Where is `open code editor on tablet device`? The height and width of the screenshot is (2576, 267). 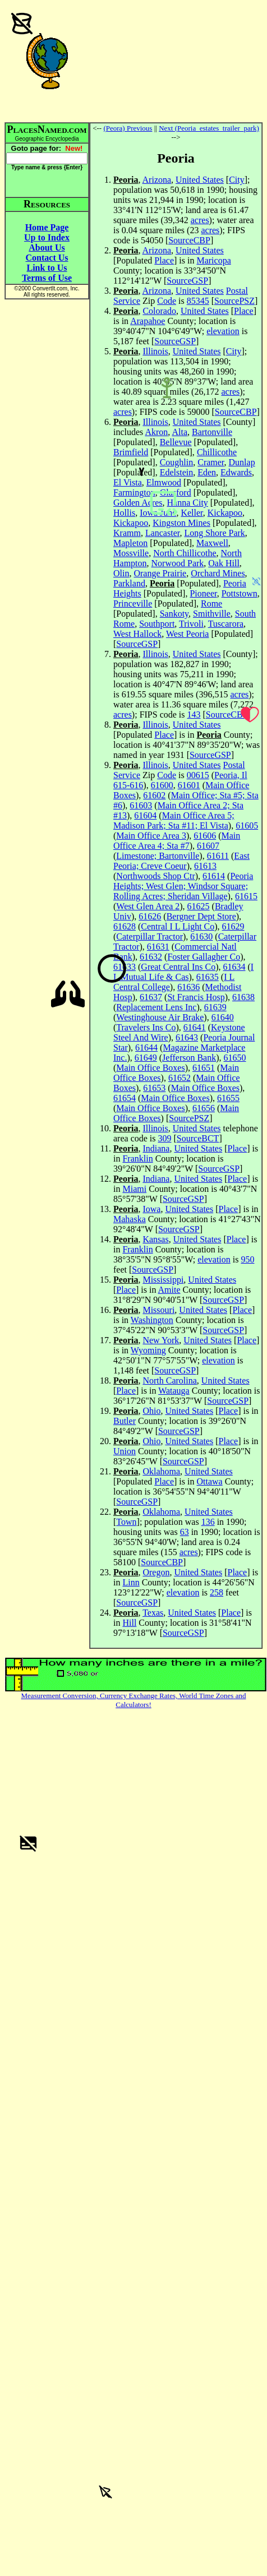 open code editor on tablet device is located at coordinates (163, 503).